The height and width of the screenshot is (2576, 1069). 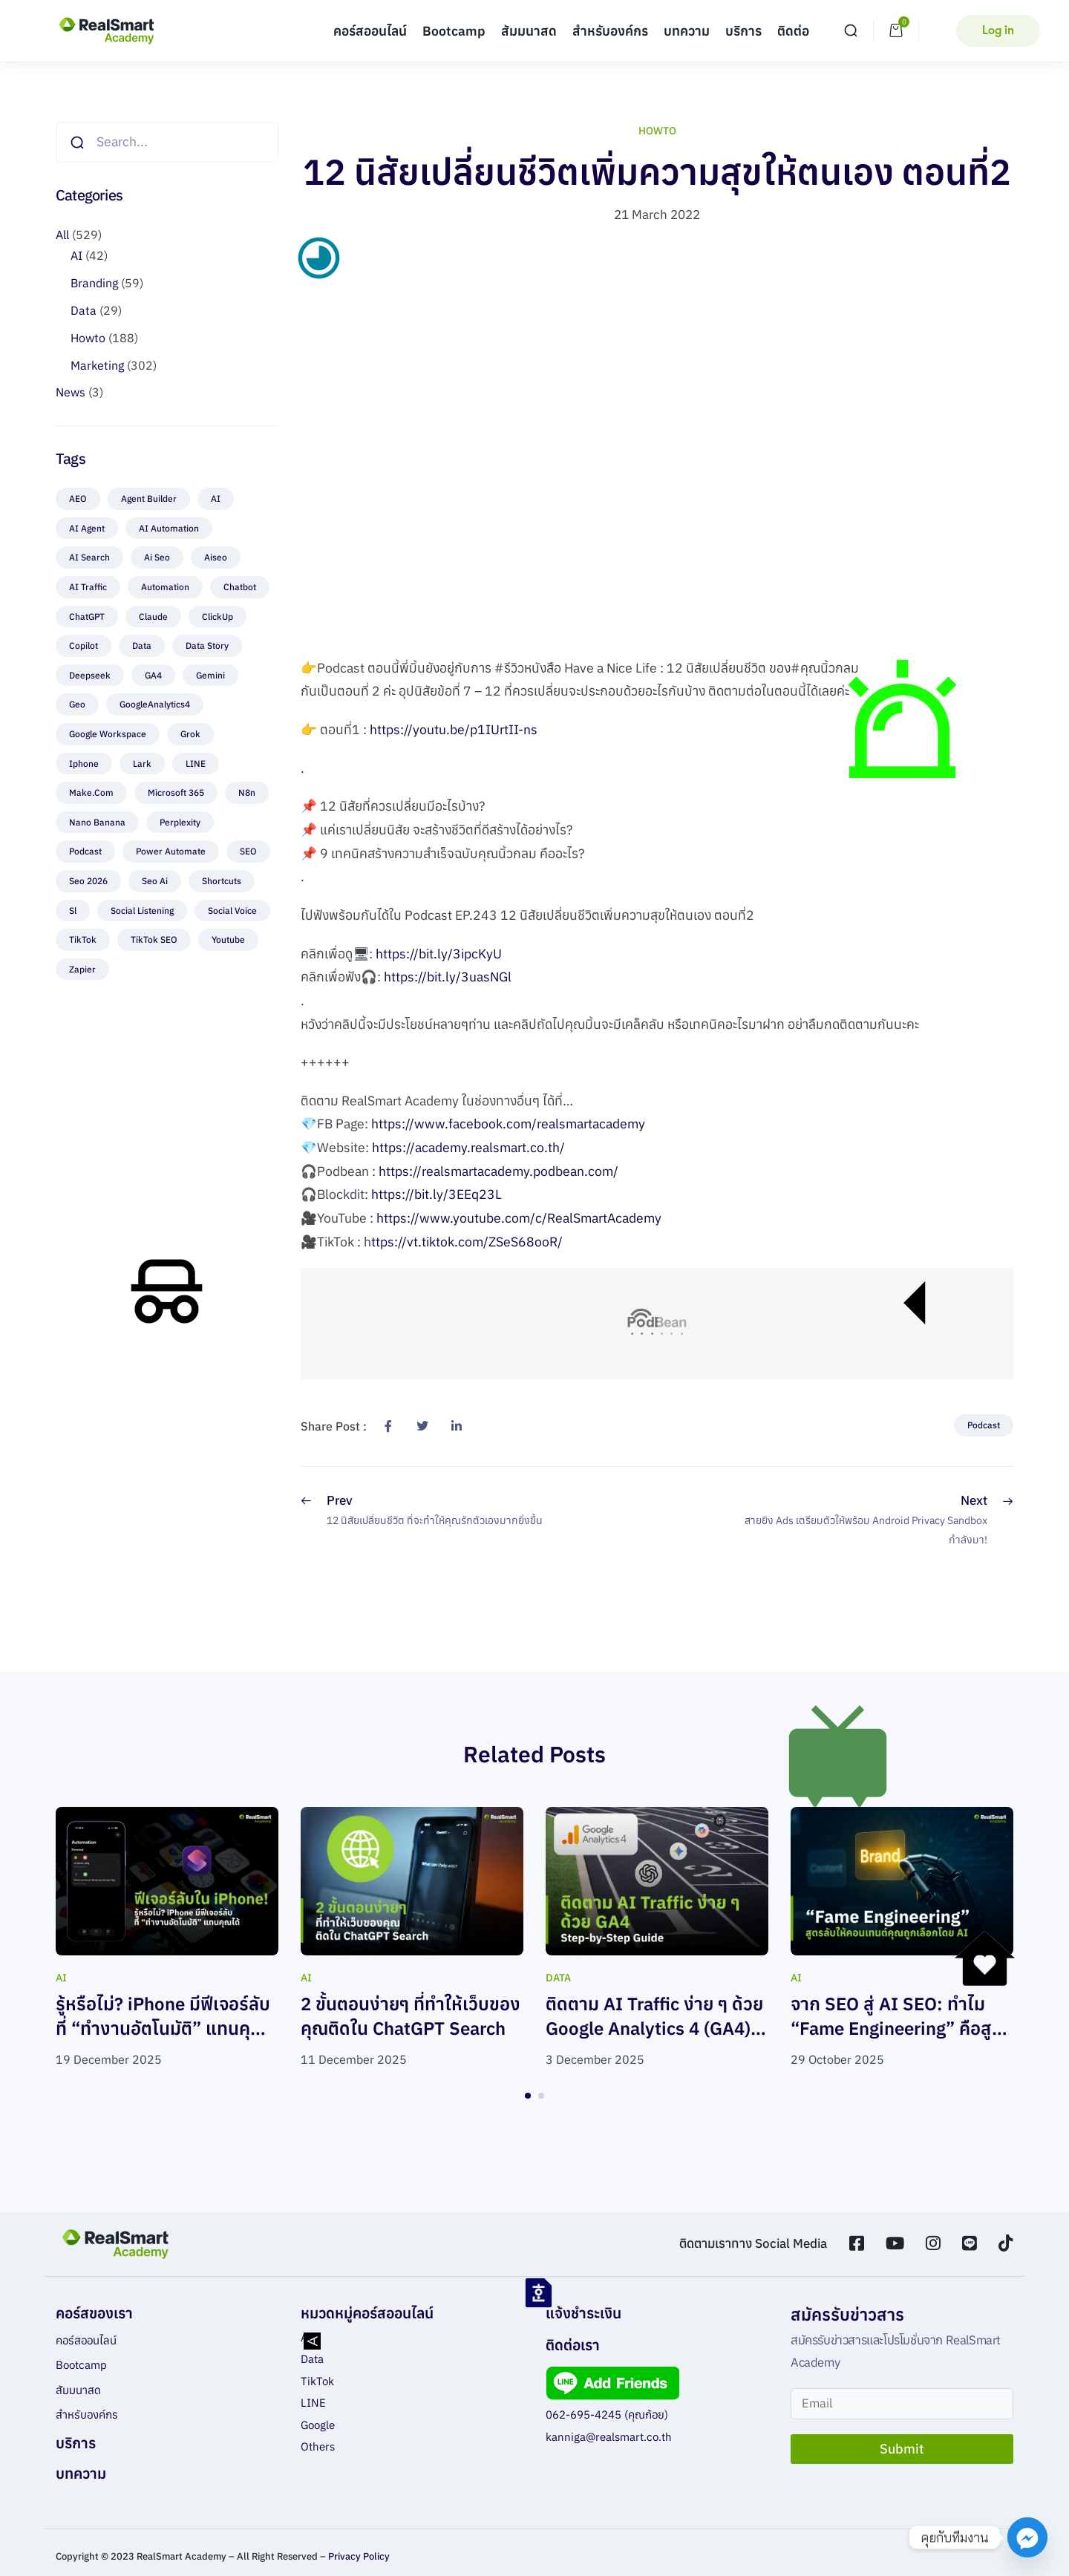 I want to click on open a Hangul Word Processor (.hwp) document, so click(x=538, y=2292).